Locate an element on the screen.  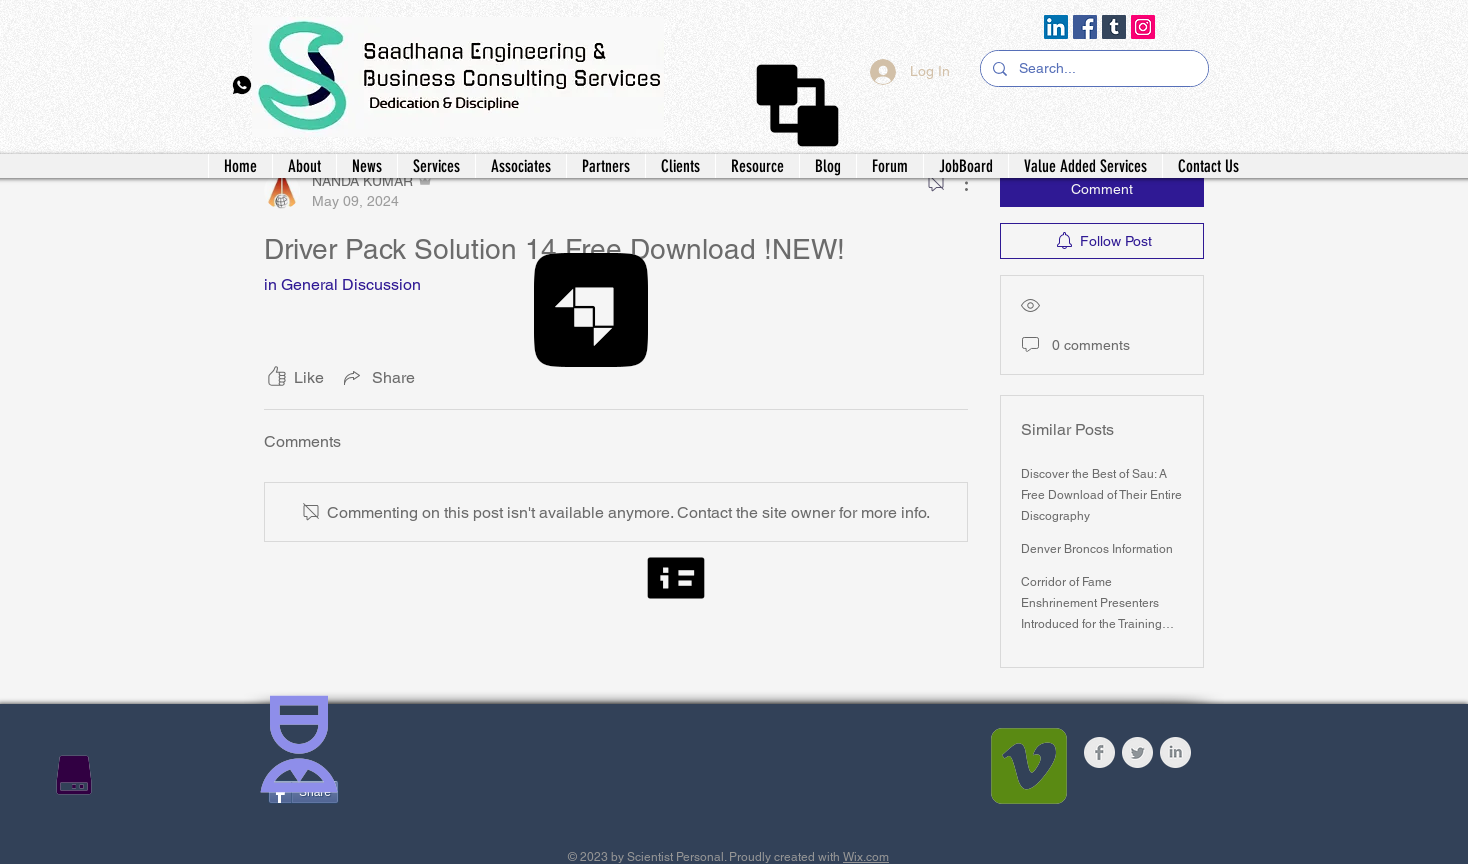
open strapi CMS dashboard is located at coordinates (591, 310).